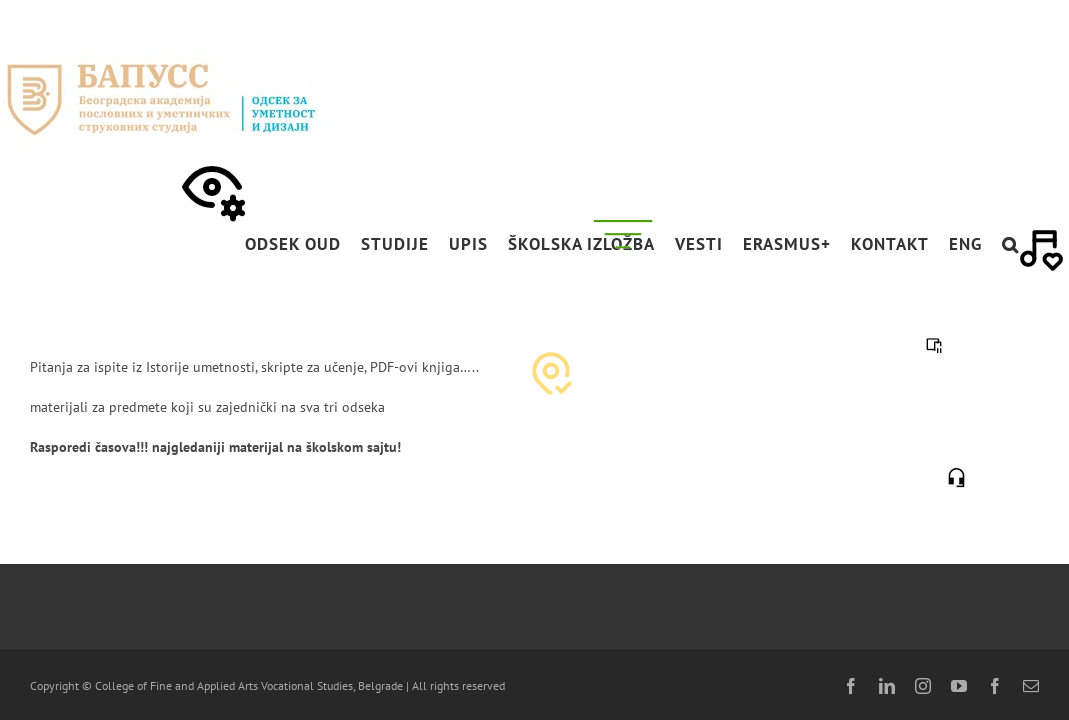 This screenshot has height=720, width=1069. What do you see at coordinates (956, 477) in the screenshot?
I see `contact customer support` at bounding box center [956, 477].